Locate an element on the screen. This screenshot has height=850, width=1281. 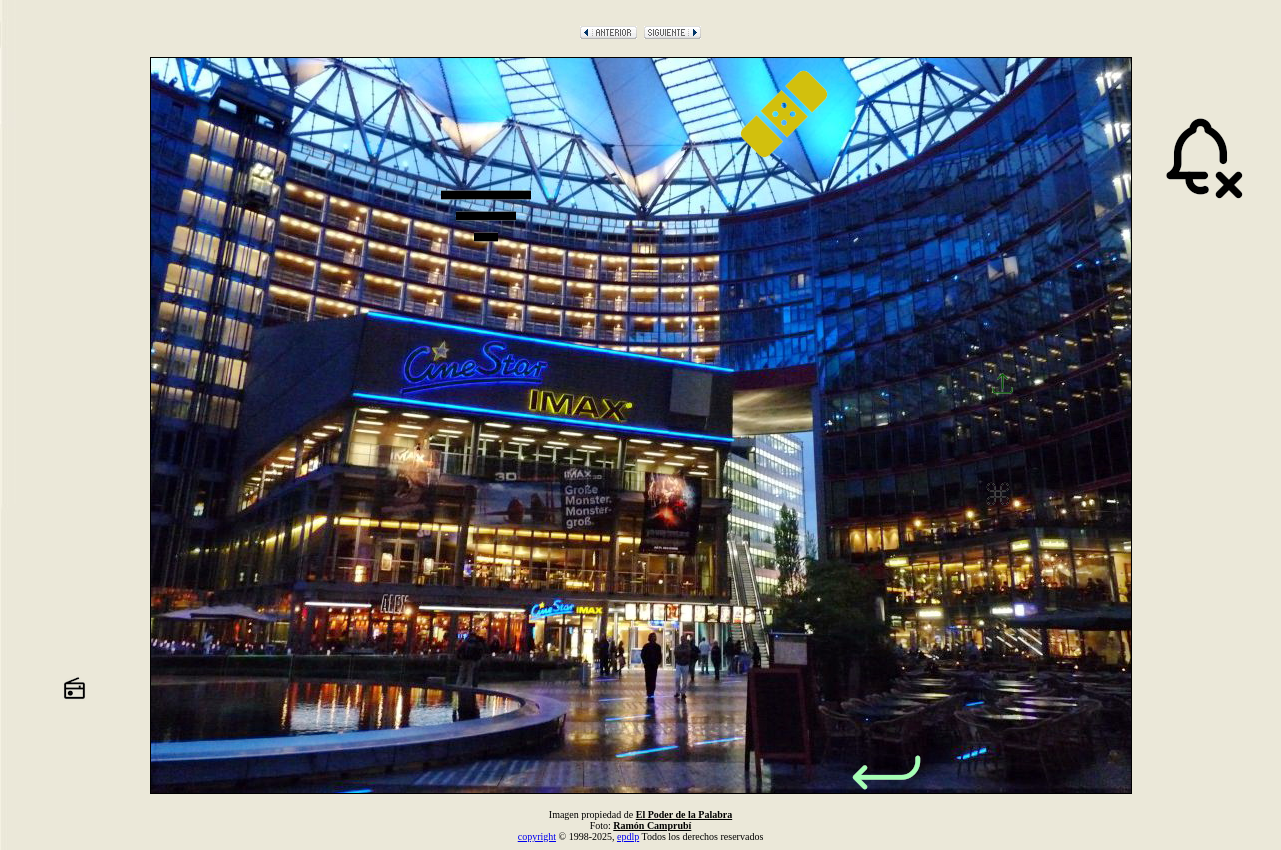
access radio or audio streaming is located at coordinates (74, 688).